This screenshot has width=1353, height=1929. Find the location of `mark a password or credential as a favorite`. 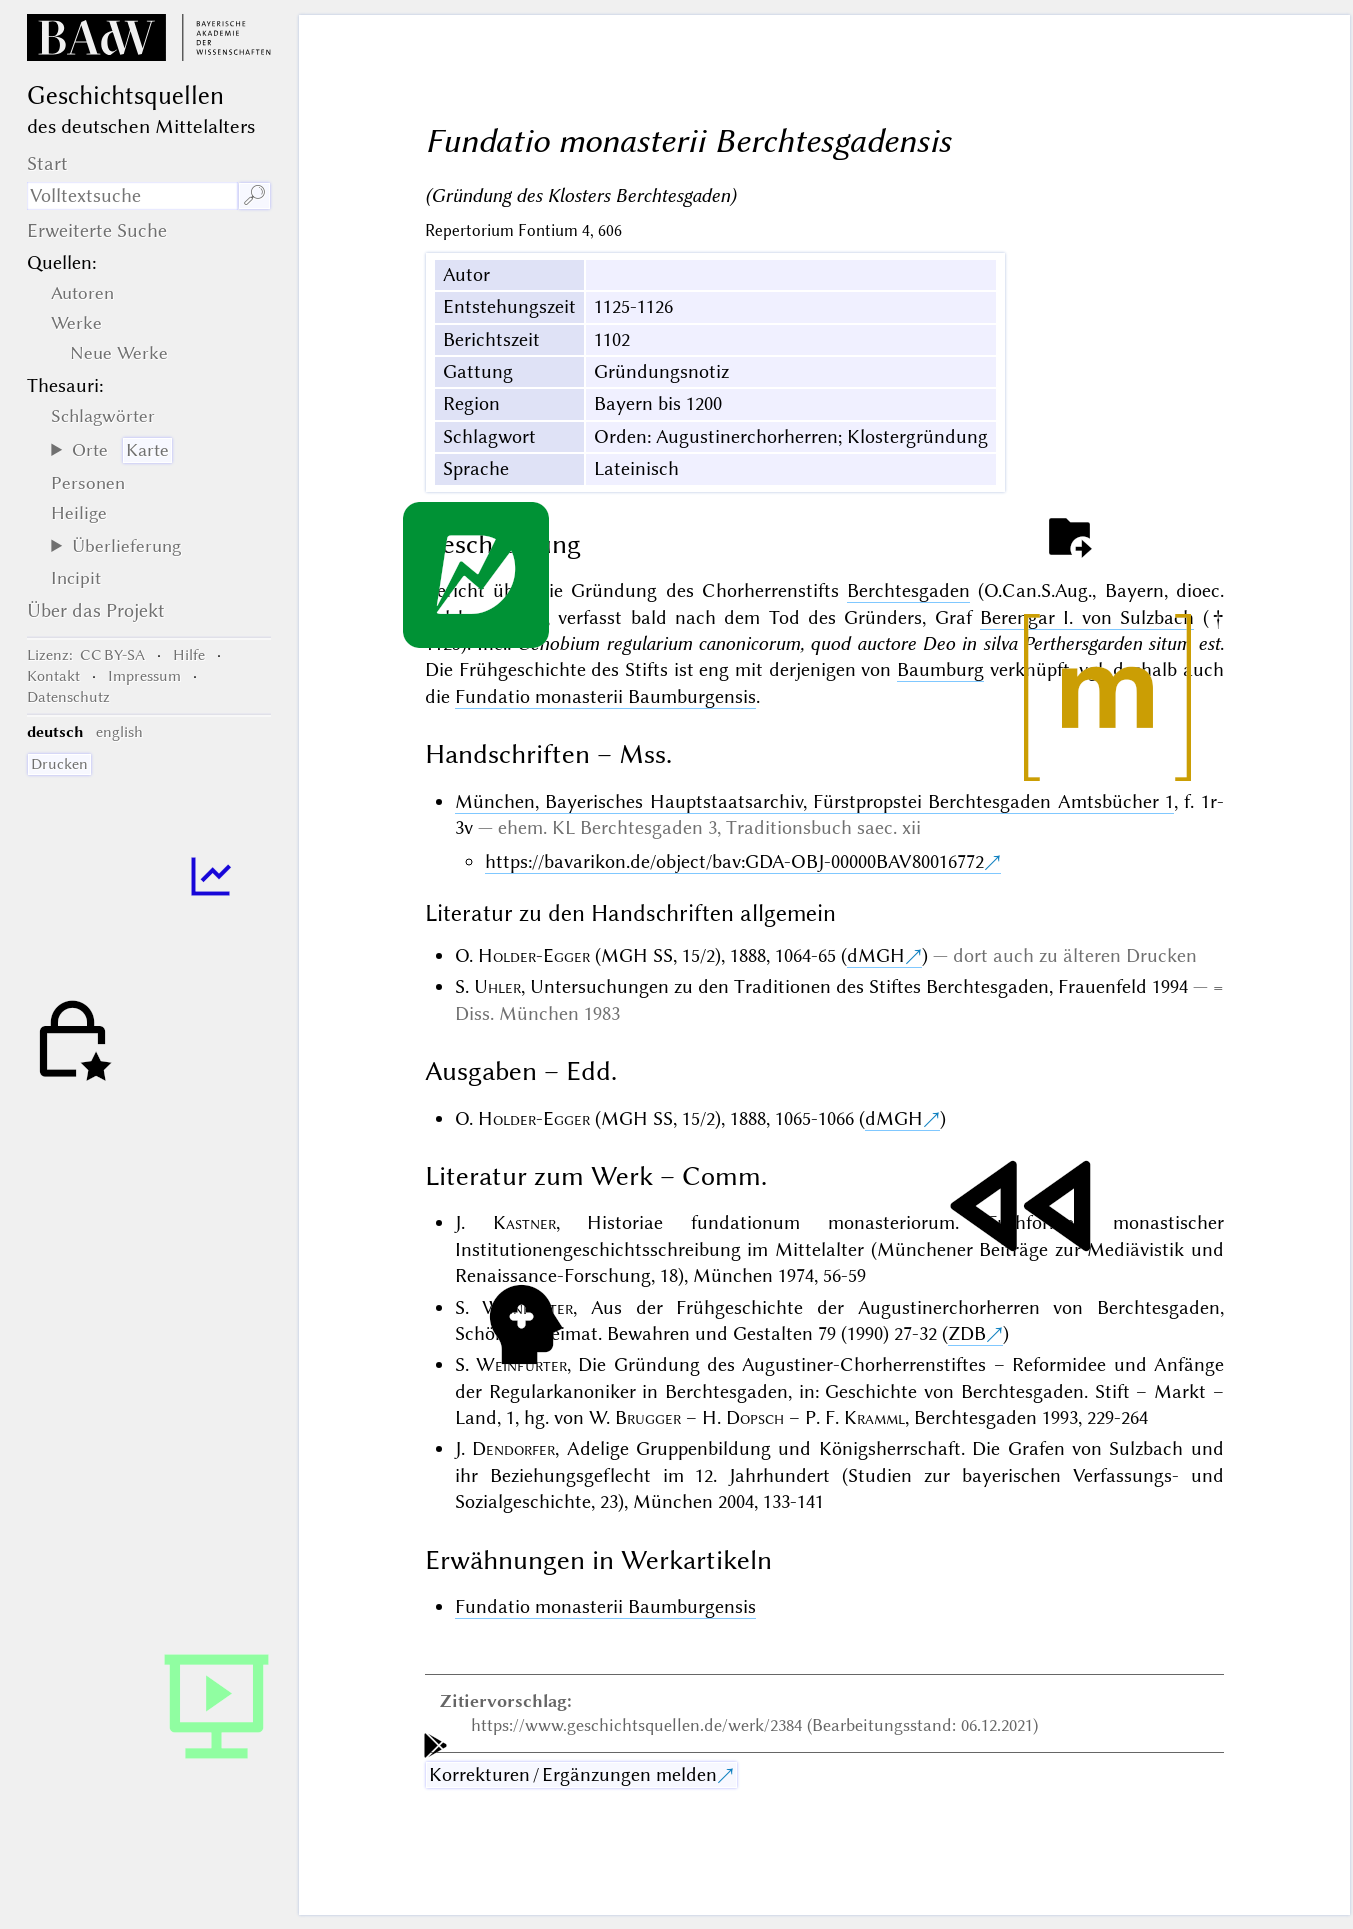

mark a password or credential as a favorite is located at coordinates (72, 1040).